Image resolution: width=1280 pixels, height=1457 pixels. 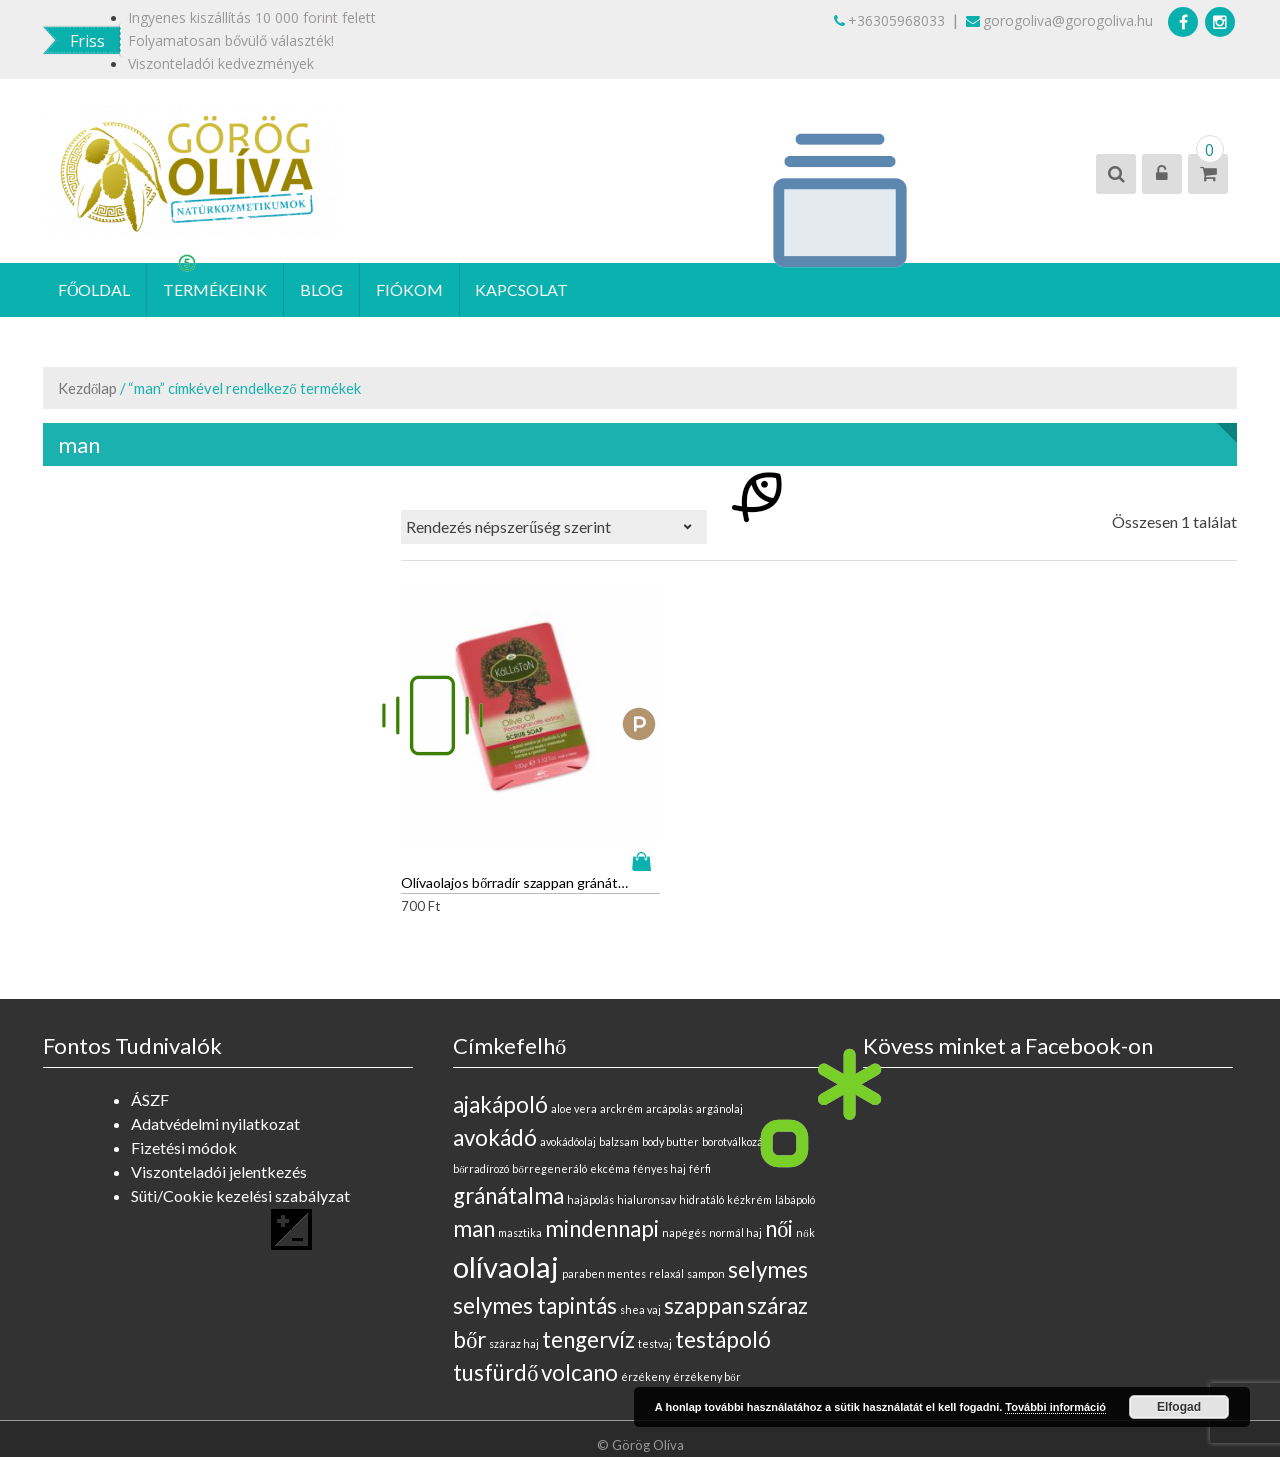 What do you see at coordinates (187, 263) in the screenshot?
I see `indicates step five in a numbered sequence` at bounding box center [187, 263].